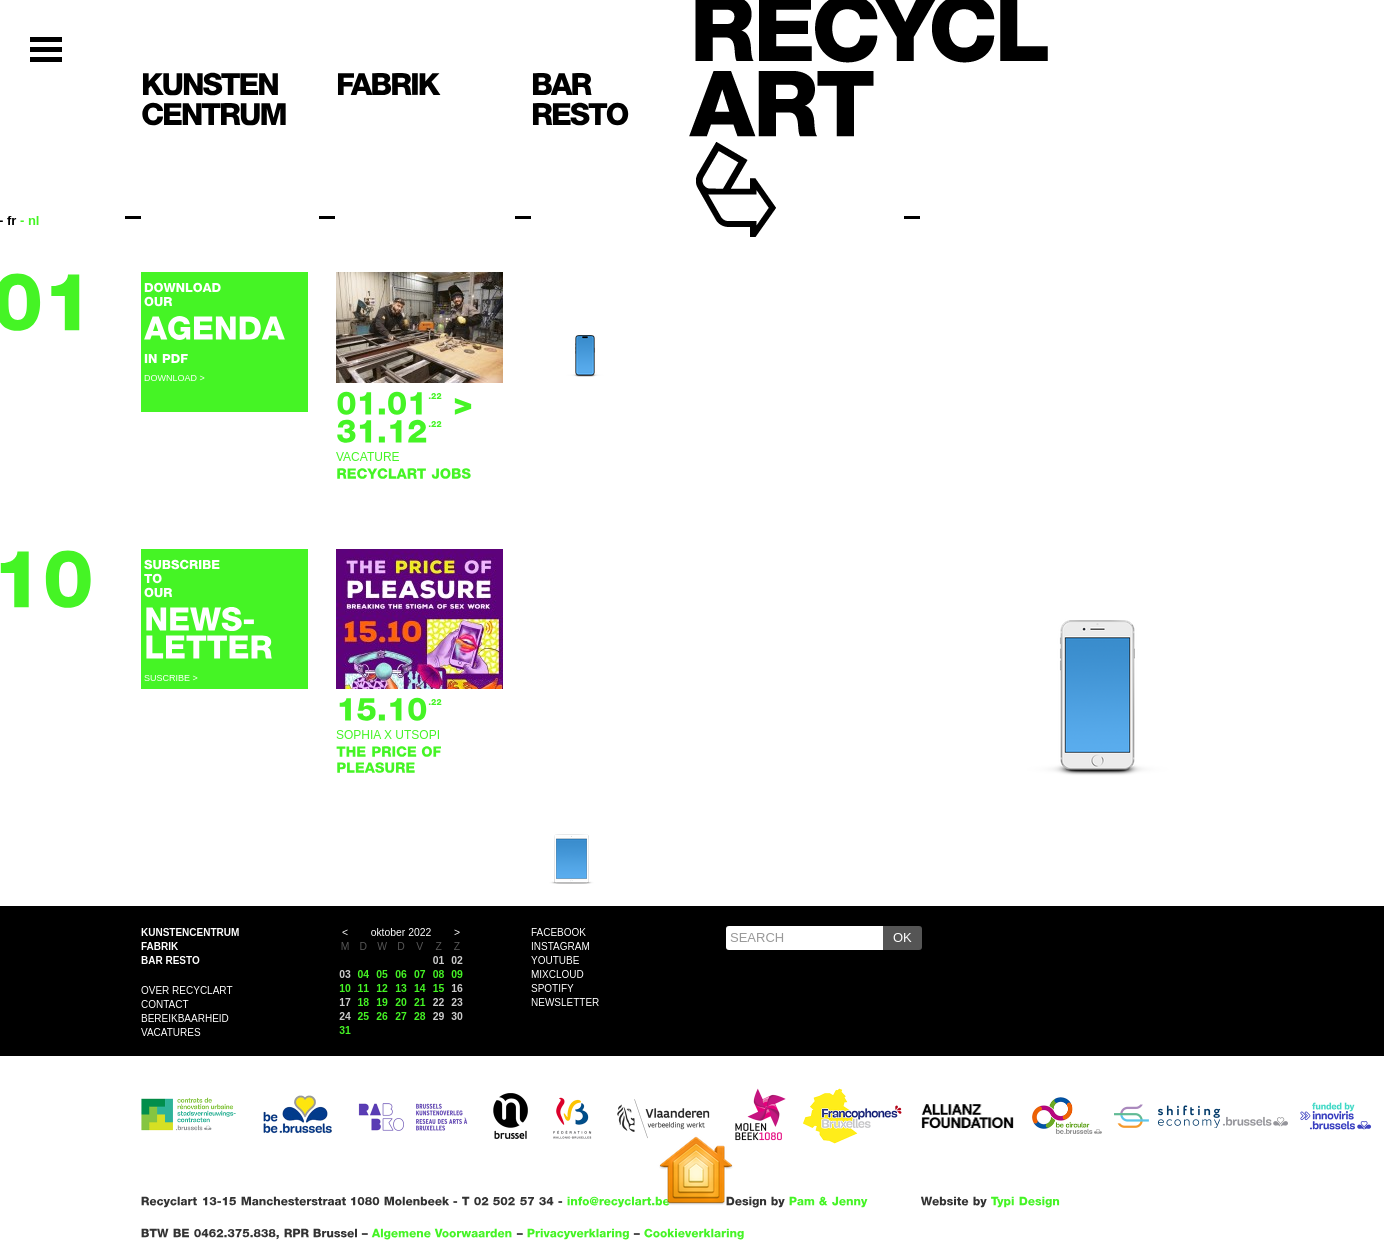  Describe the element at coordinates (1097, 697) in the screenshot. I see `indicates a connected iPhone device` at that location.